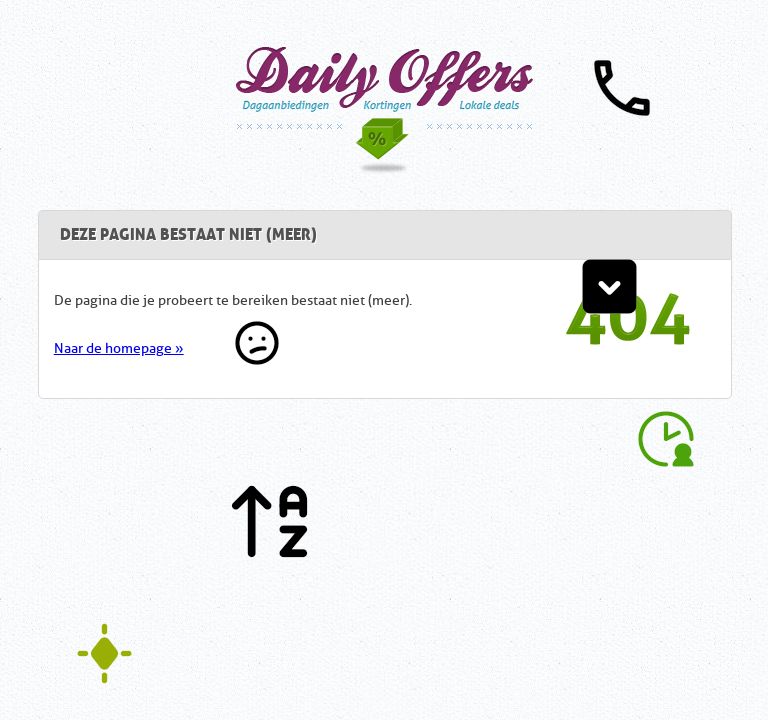 This screenshot has width=768, height=720. I want to click on view user activity history, so click(666, 439).